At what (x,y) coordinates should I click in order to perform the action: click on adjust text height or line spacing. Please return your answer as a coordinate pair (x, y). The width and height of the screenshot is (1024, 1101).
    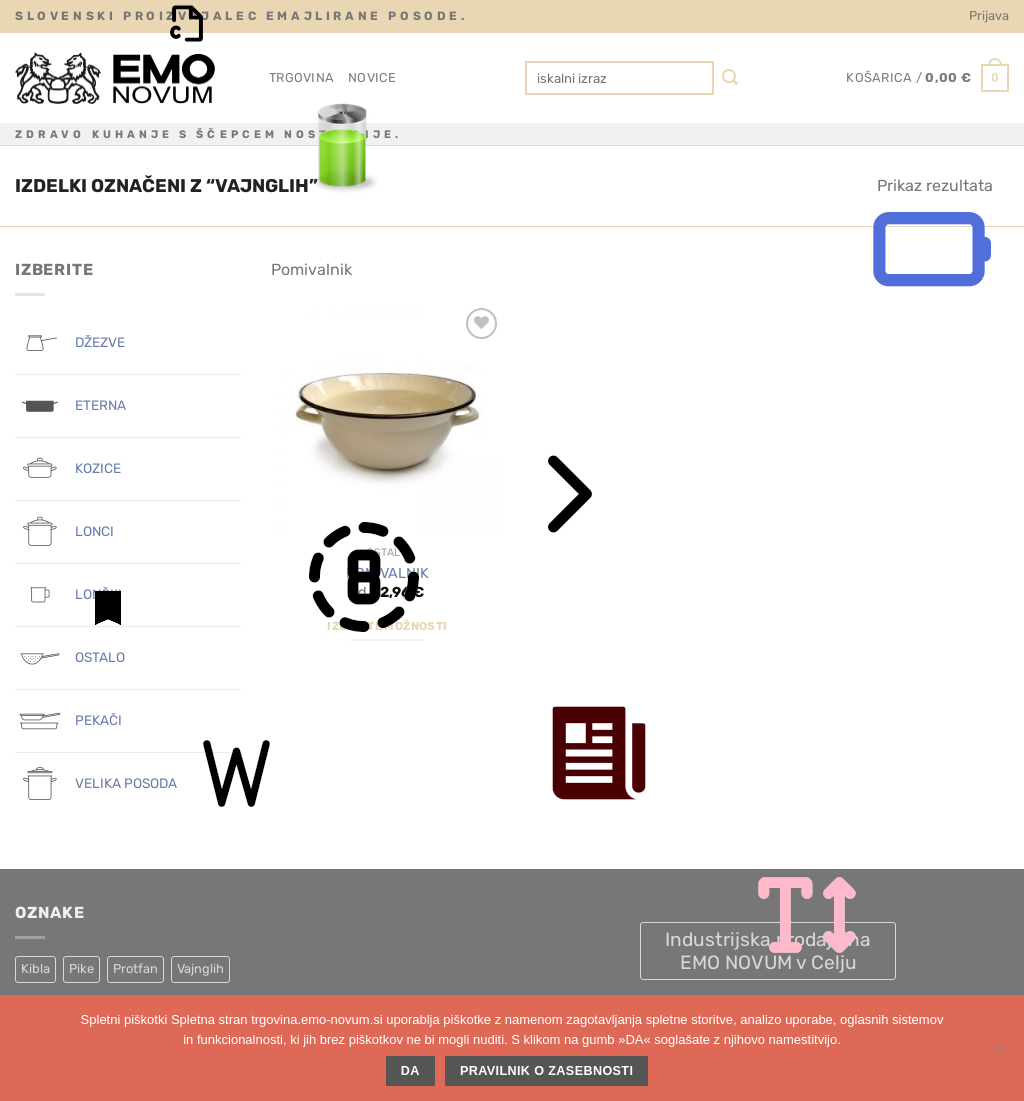
    Looking at the image, I should click on (807, 915).